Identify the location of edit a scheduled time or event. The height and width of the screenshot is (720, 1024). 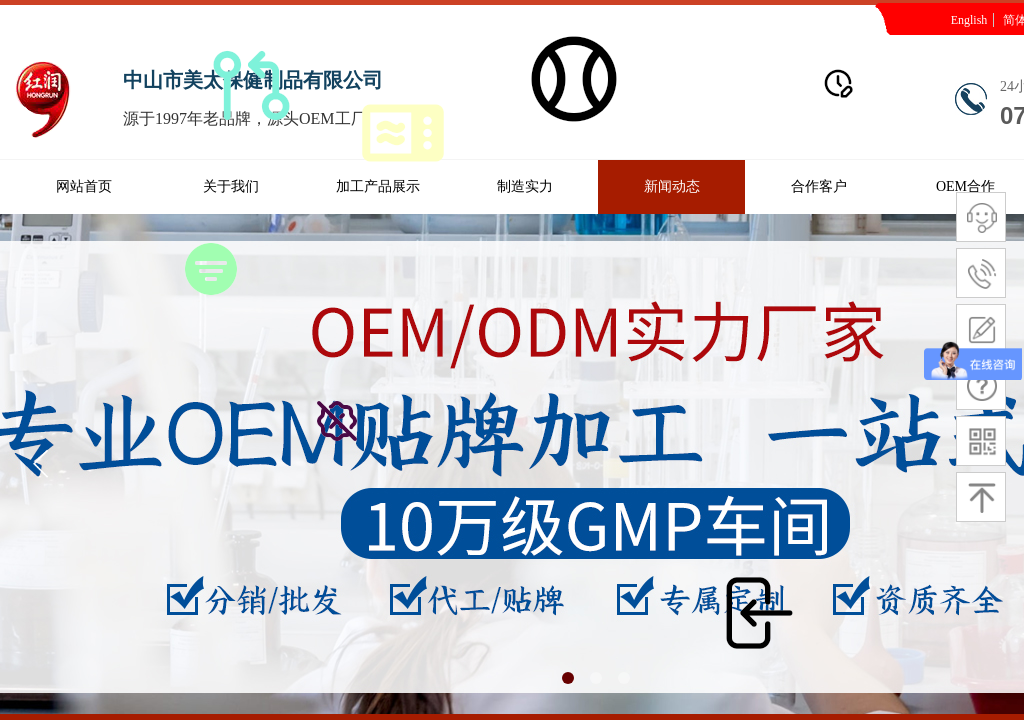
(838, 83).